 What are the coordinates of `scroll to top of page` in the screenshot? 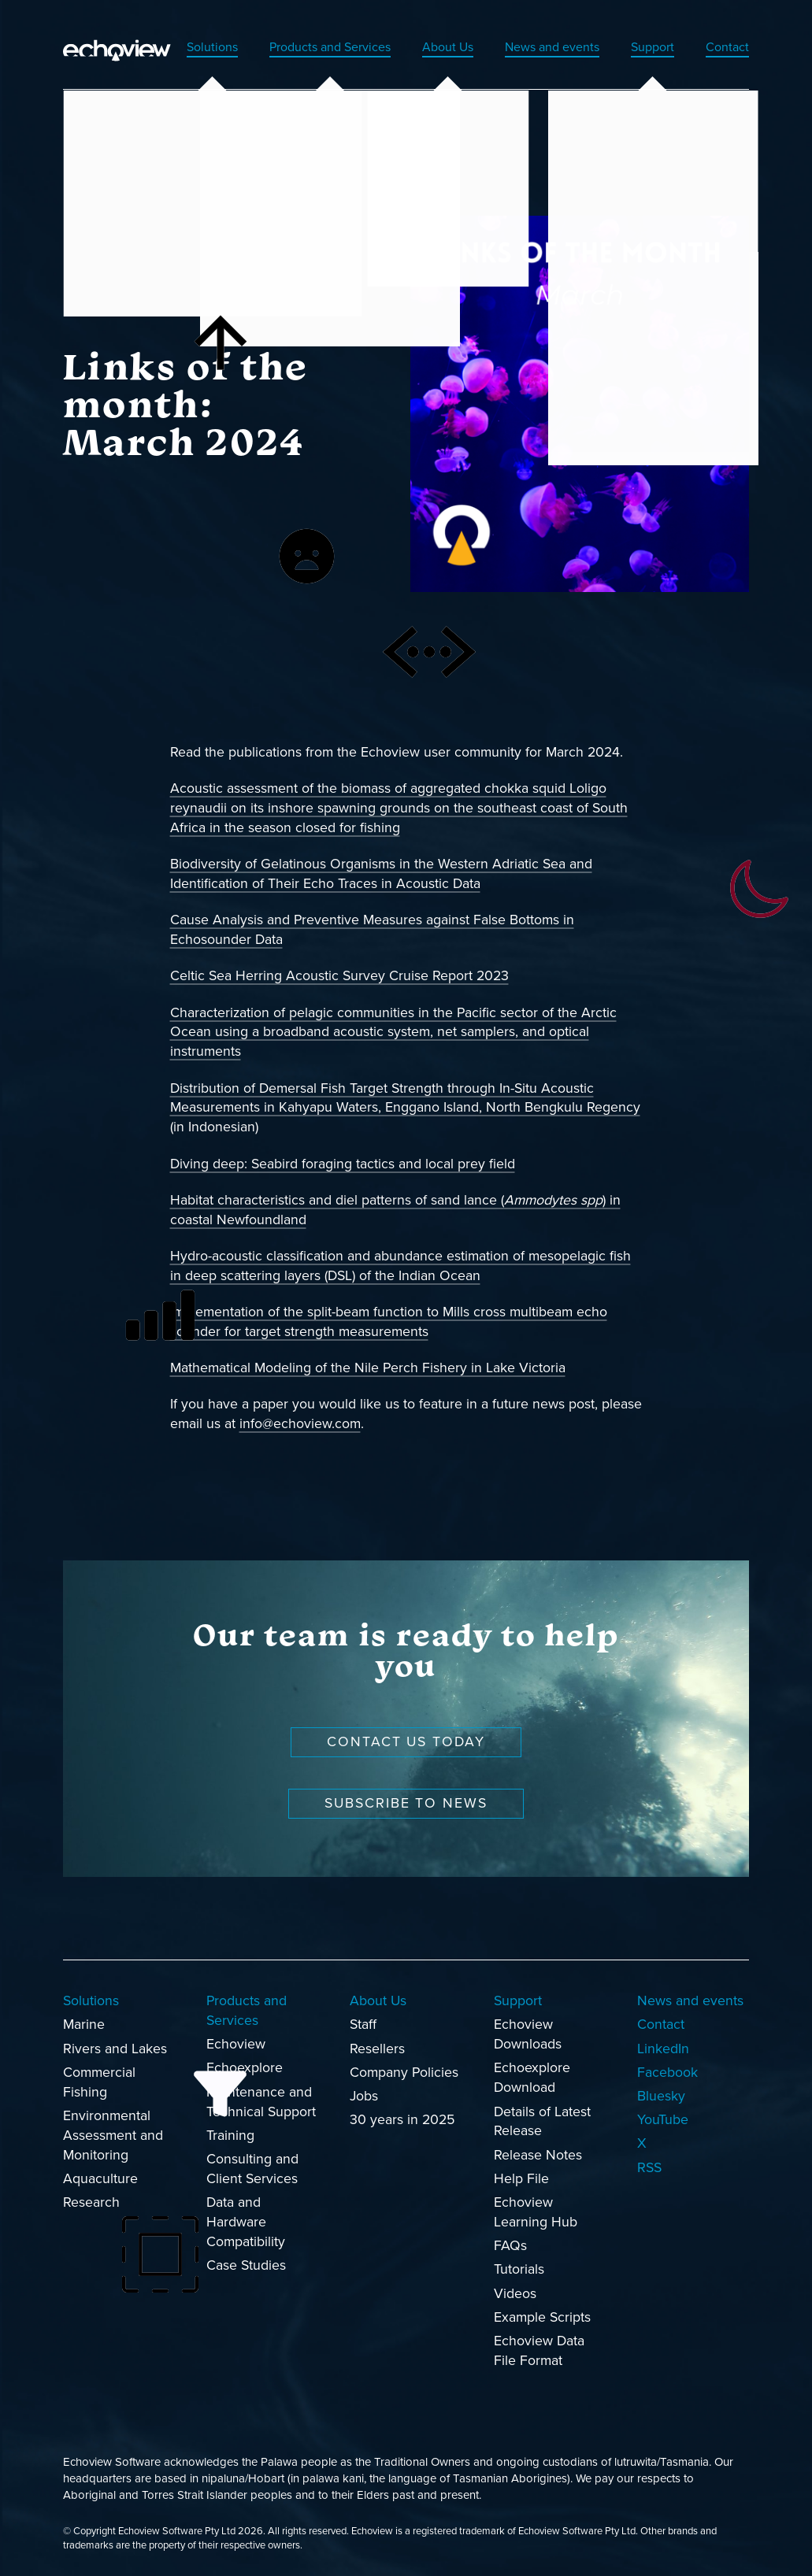 It's located at (221, 343).